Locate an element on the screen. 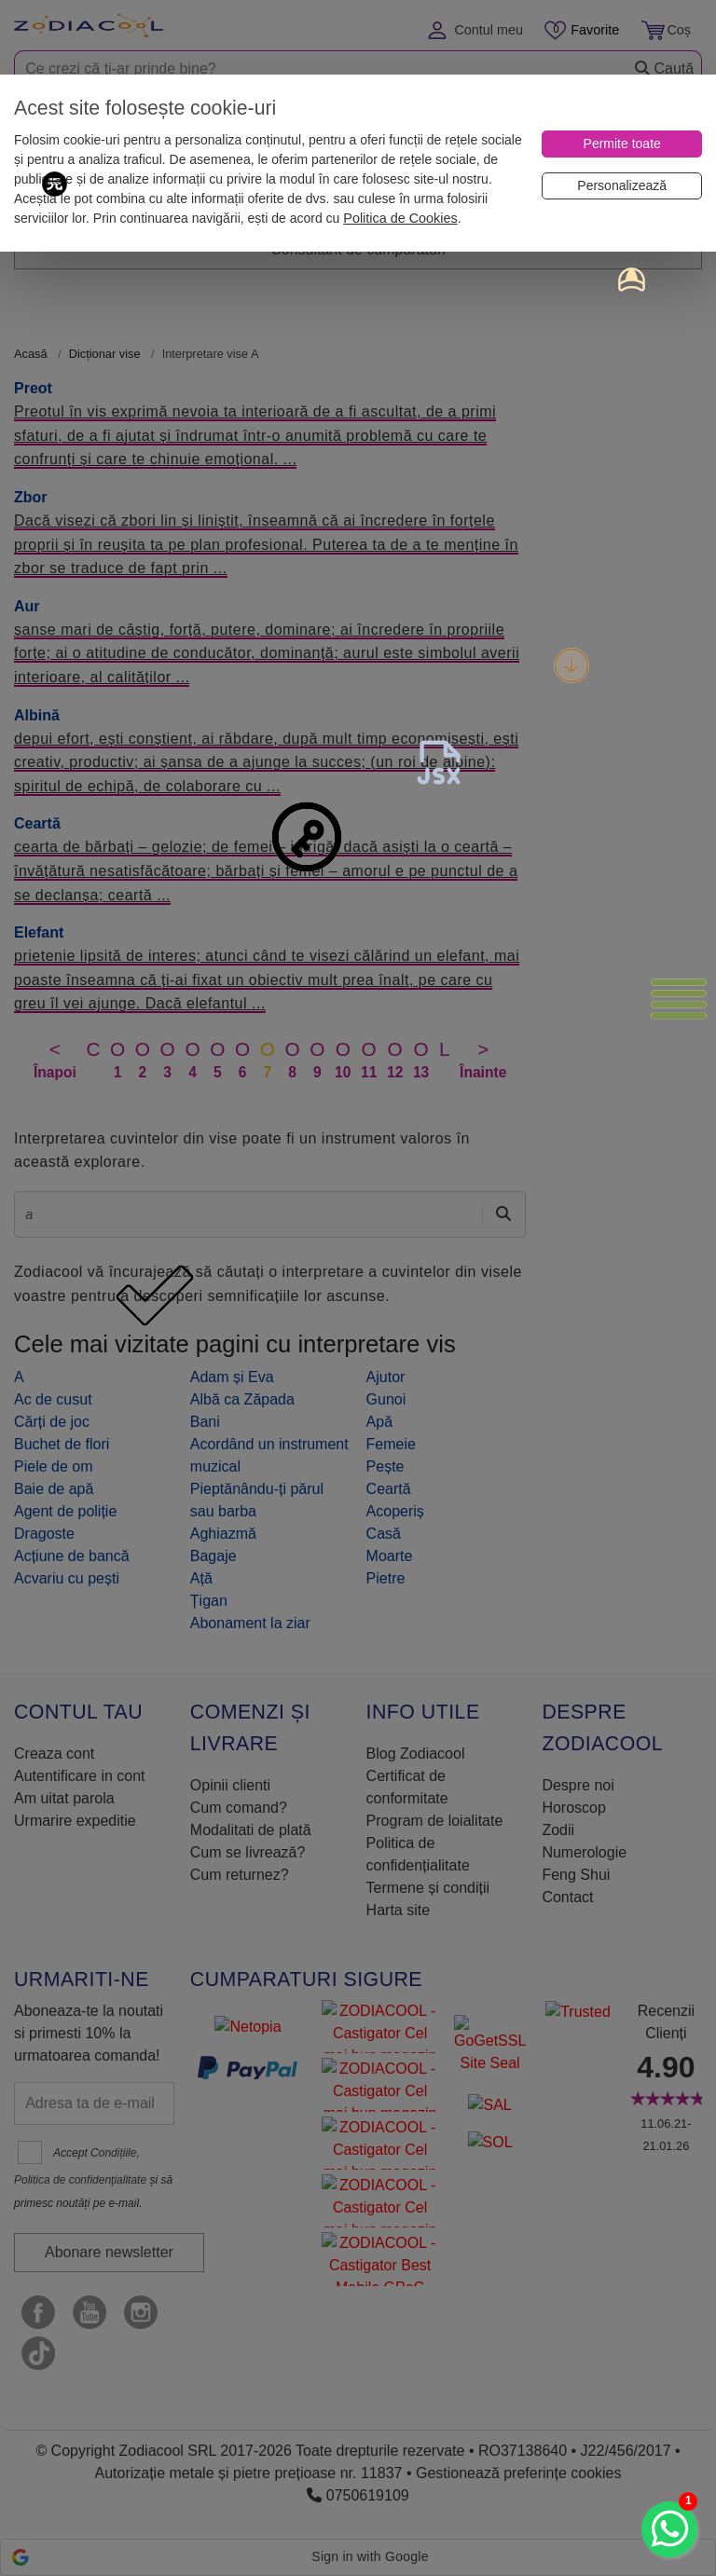 The width and height of the screenshot is (716, 2576). a JSX file type indicator is located at coordinates (440, 764).